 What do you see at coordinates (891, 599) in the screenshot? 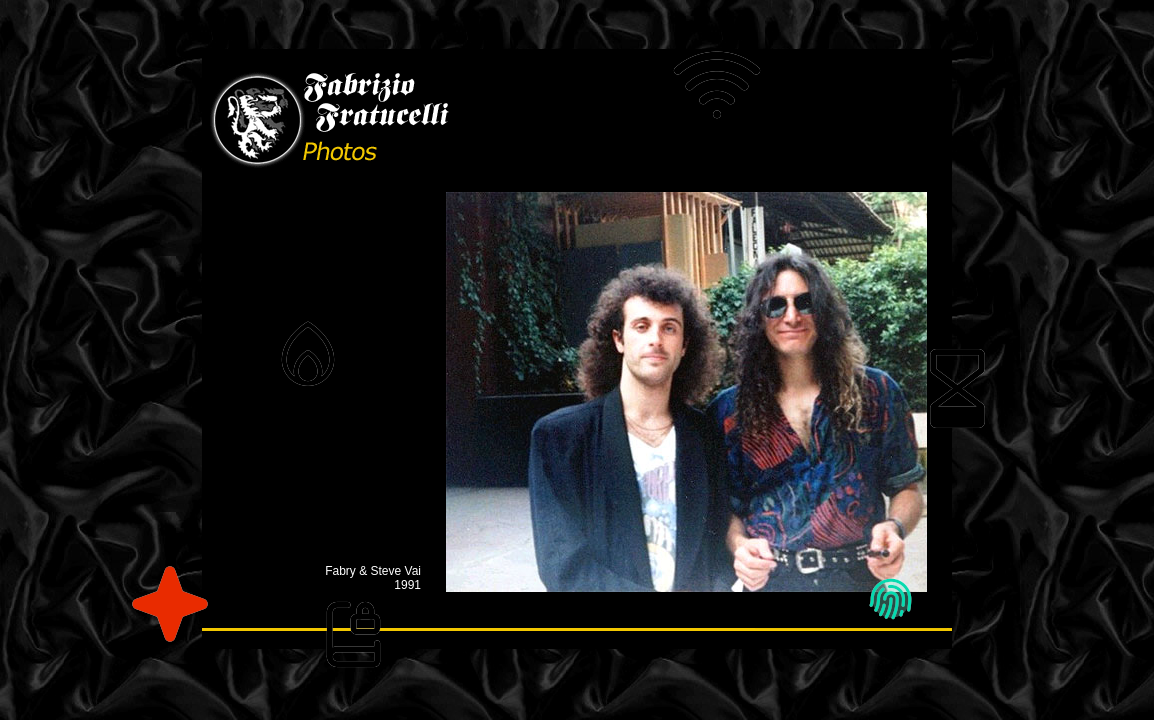
I see `authenticate with biometric fingerprint` at bounding box center [891, 599].